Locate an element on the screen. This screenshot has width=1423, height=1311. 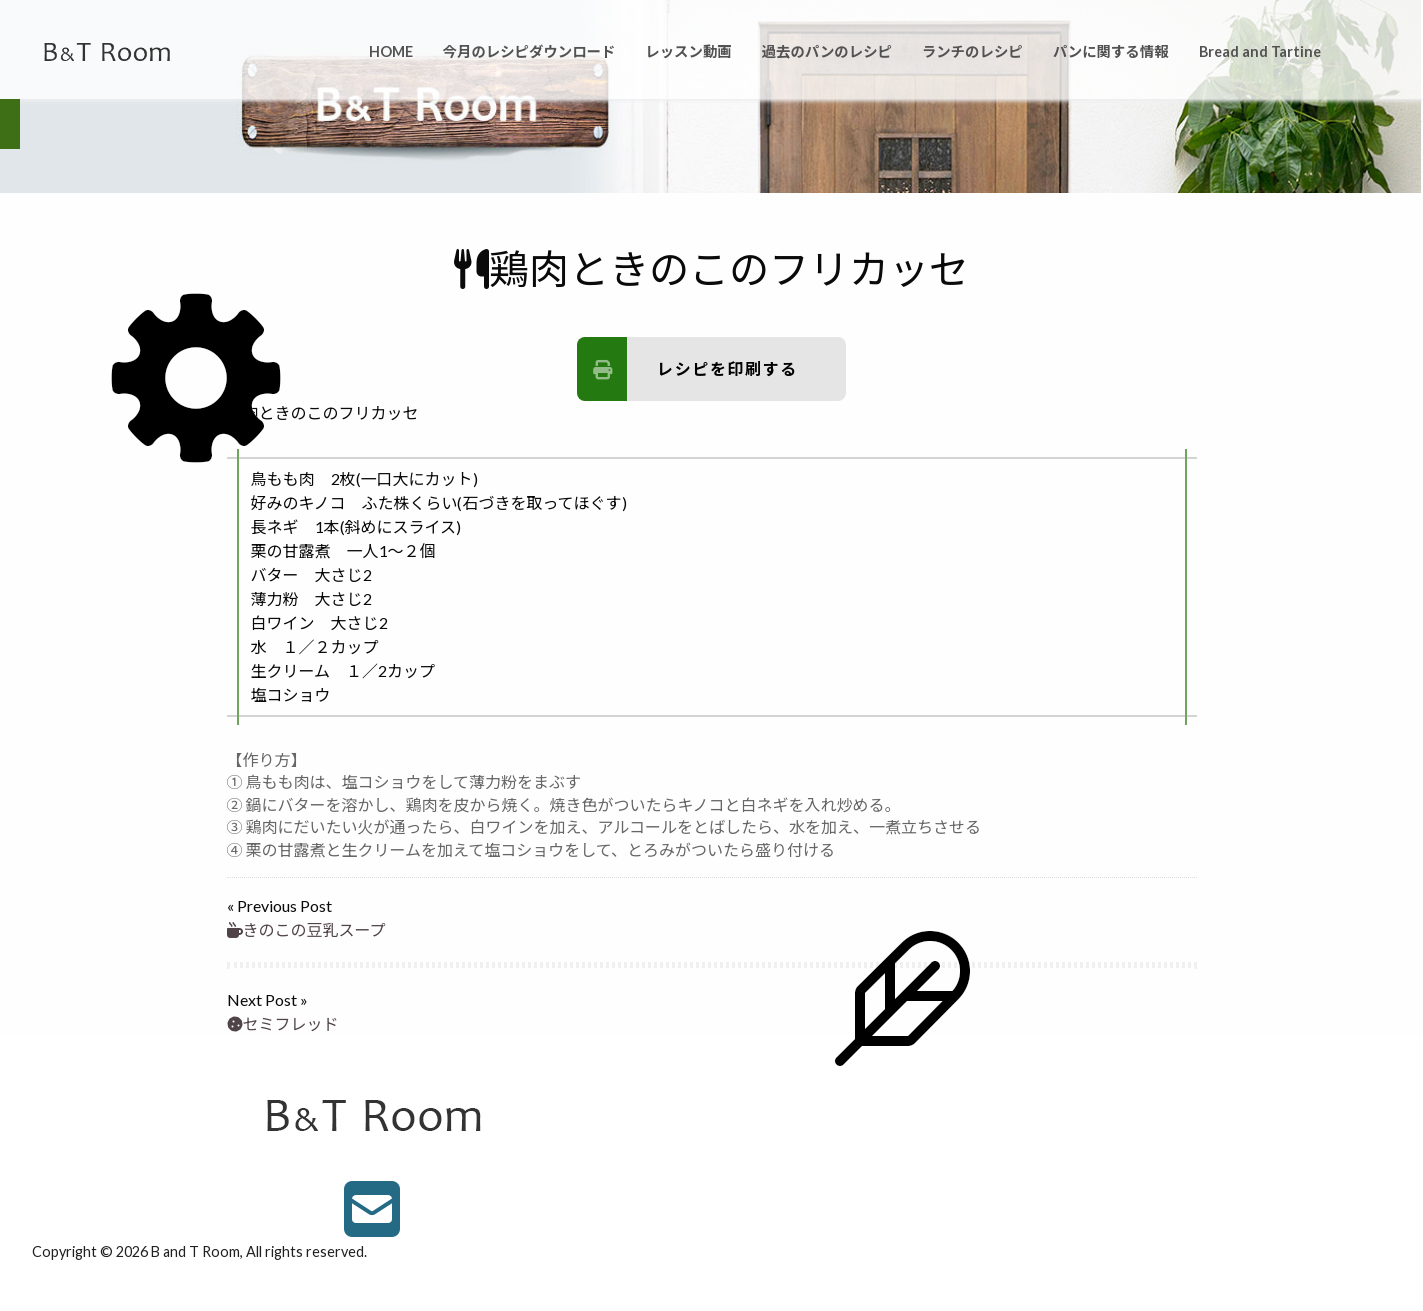
open settings menu is located at coordinates (196, 378).